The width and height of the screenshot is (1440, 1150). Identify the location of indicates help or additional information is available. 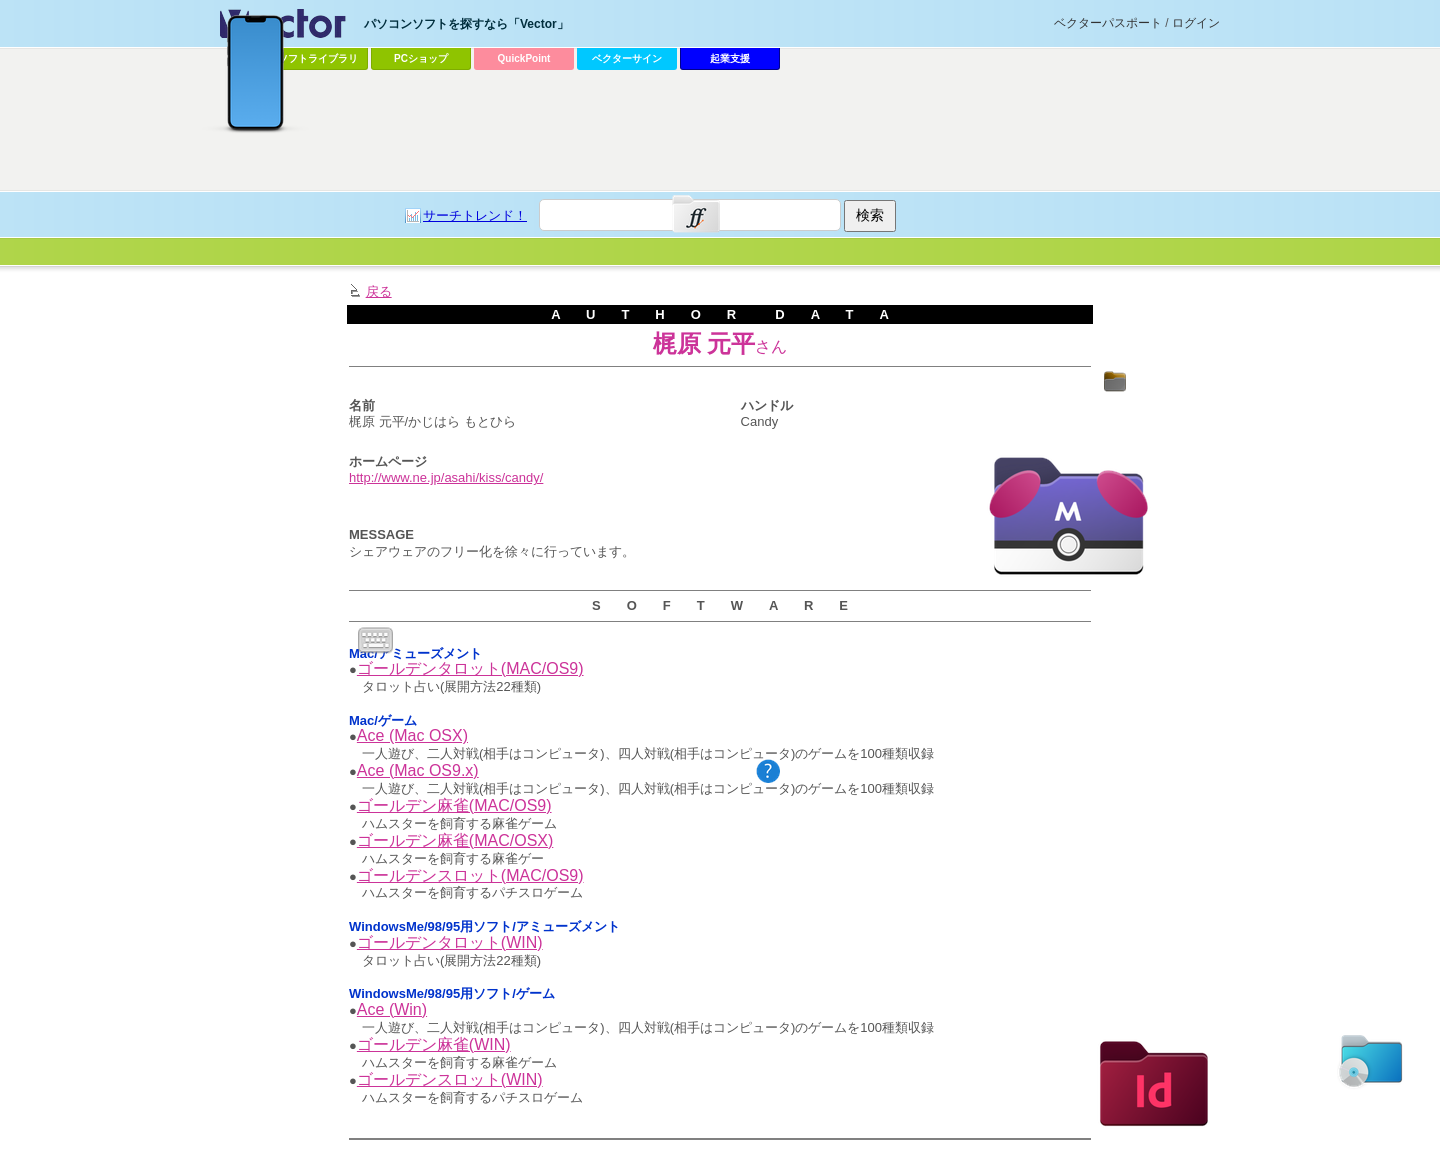
(767, 770).